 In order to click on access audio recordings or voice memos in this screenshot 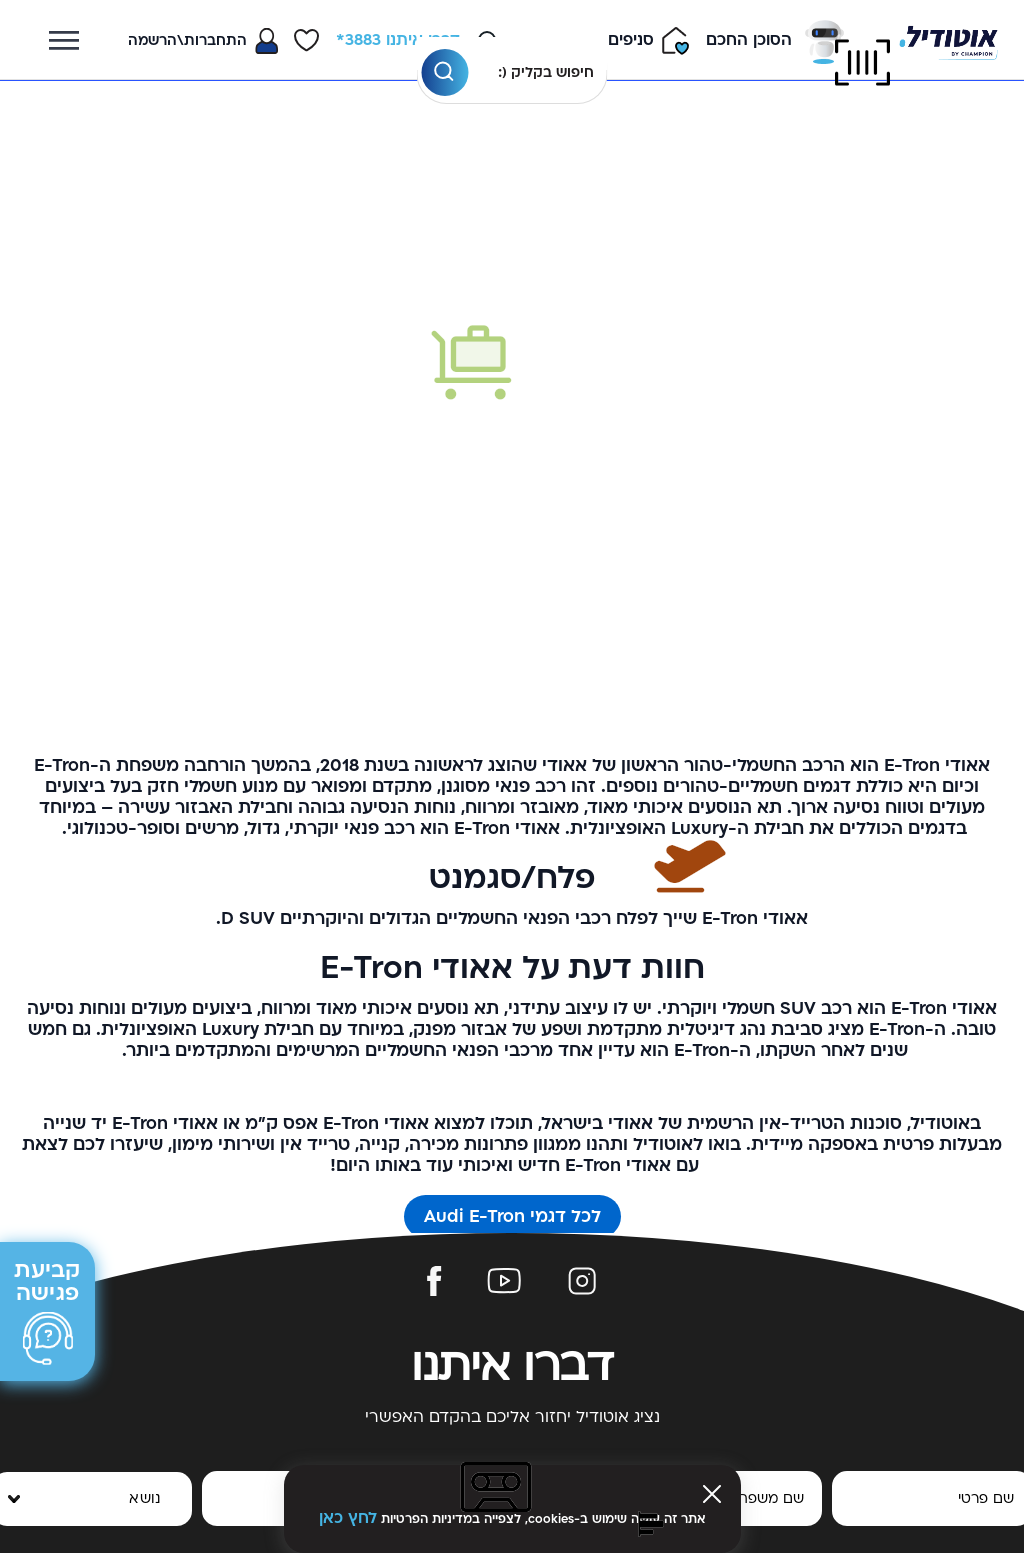, I will do `click(496, 1487)`.